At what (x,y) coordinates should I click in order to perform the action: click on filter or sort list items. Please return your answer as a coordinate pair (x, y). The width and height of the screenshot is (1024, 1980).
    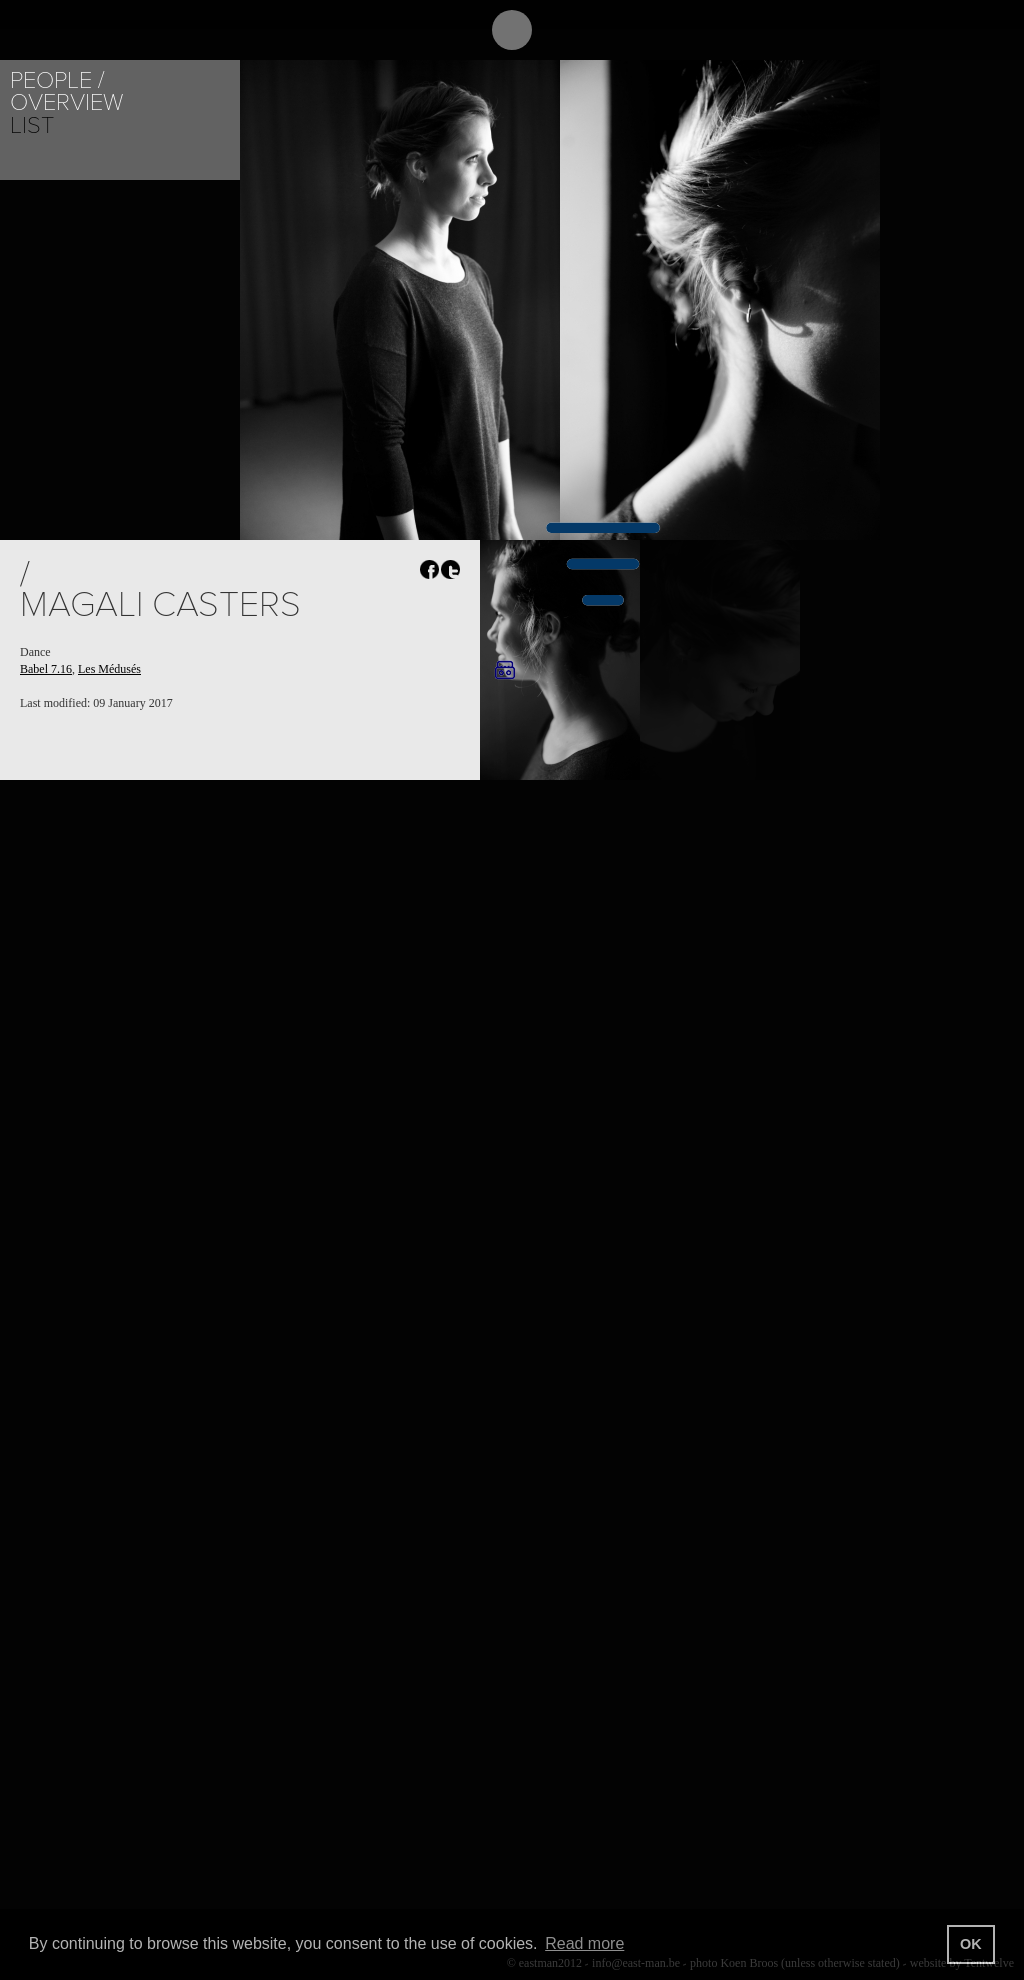
    Looking at the image, I should click on (603, 564).